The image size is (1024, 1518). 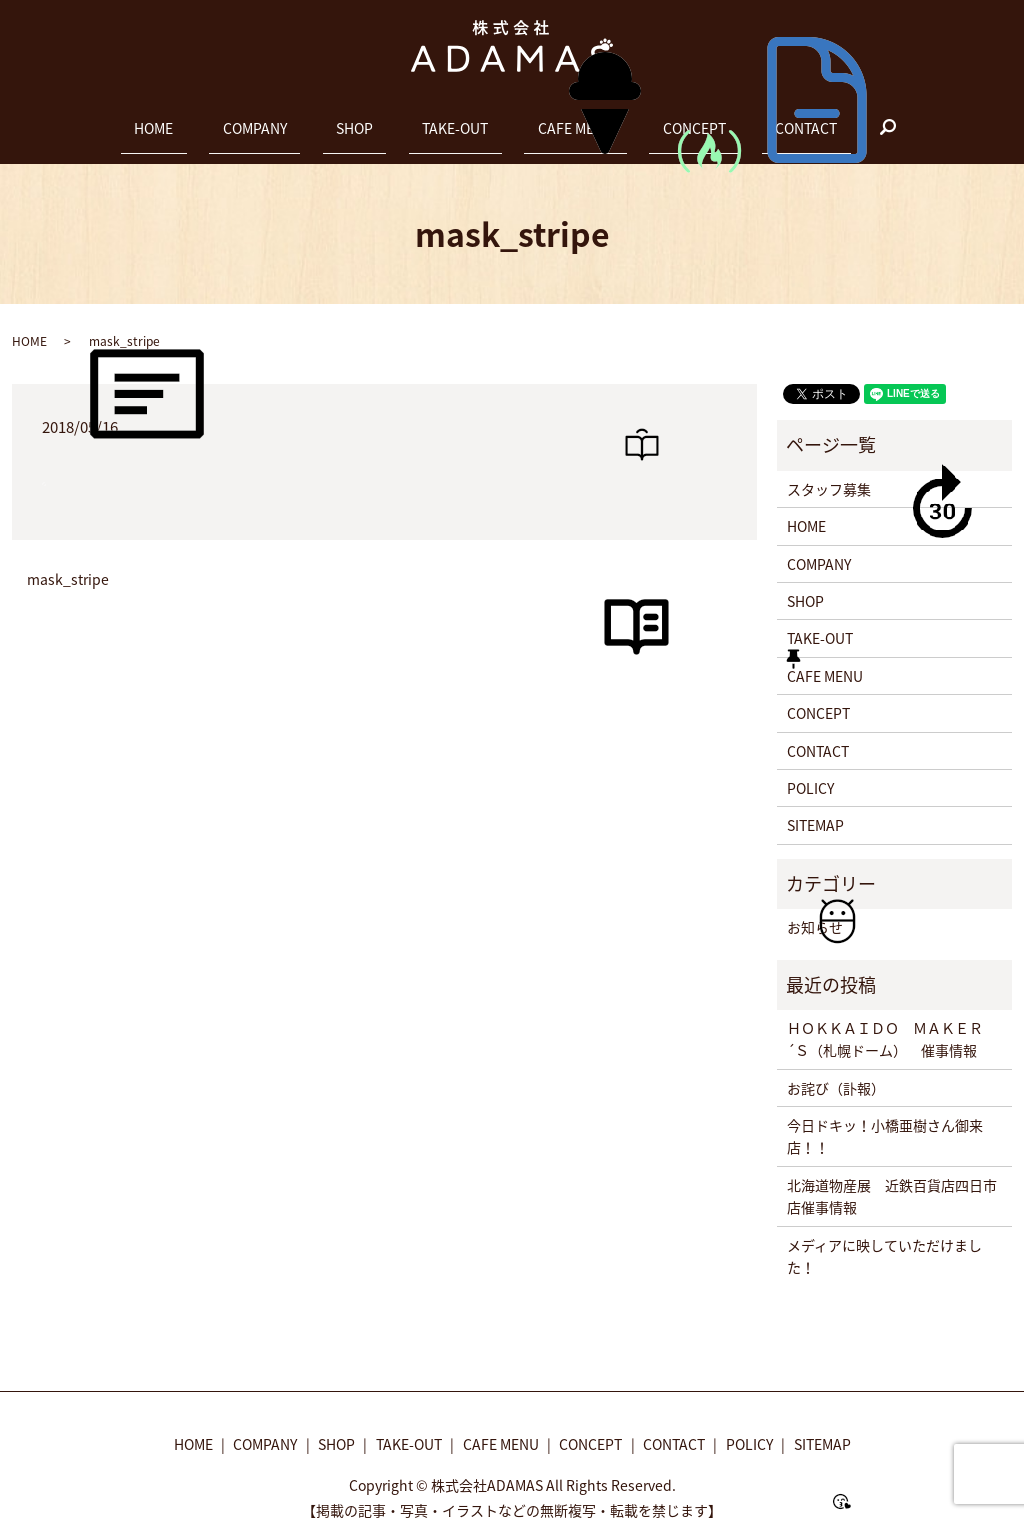 What do you see at coordinates (837, 920) in the screenshot?
I see `android device or system settings` at bounding box center [837, 920].